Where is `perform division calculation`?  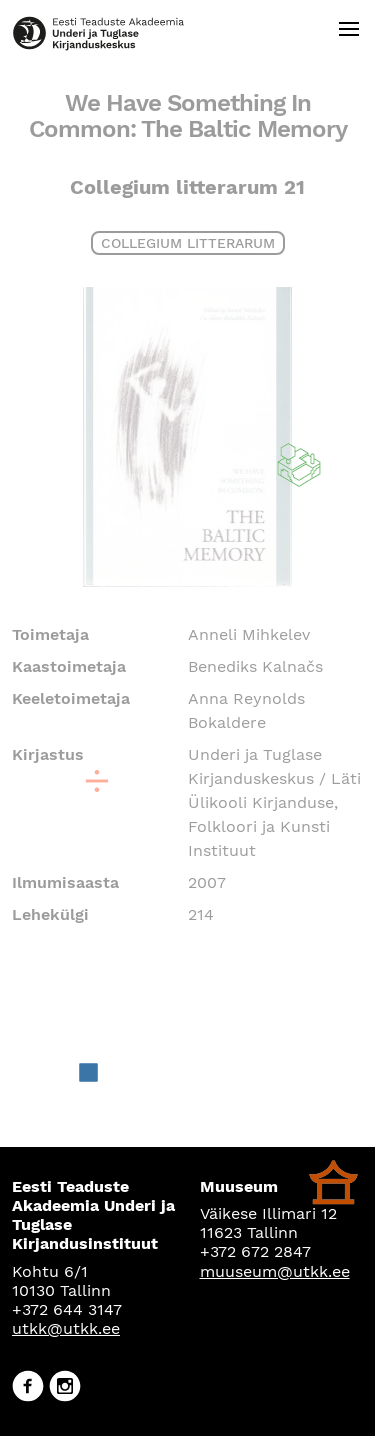
perform division calculation is located at coordinates (97, 781).